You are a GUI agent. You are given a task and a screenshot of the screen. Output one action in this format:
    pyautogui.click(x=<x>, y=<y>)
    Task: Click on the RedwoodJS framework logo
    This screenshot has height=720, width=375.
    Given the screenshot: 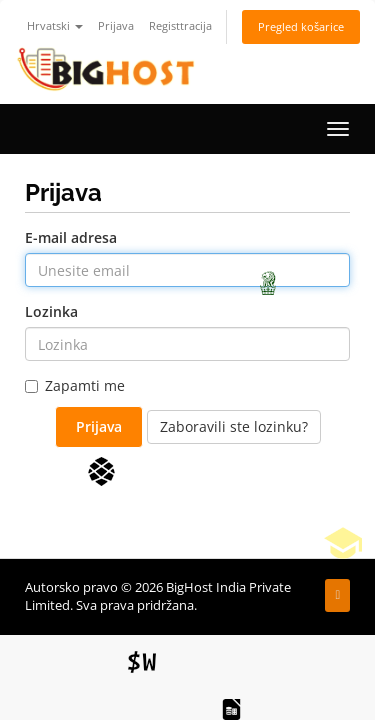 What is the action you would take?
    pyautogui.click(x=101, y=471)
    